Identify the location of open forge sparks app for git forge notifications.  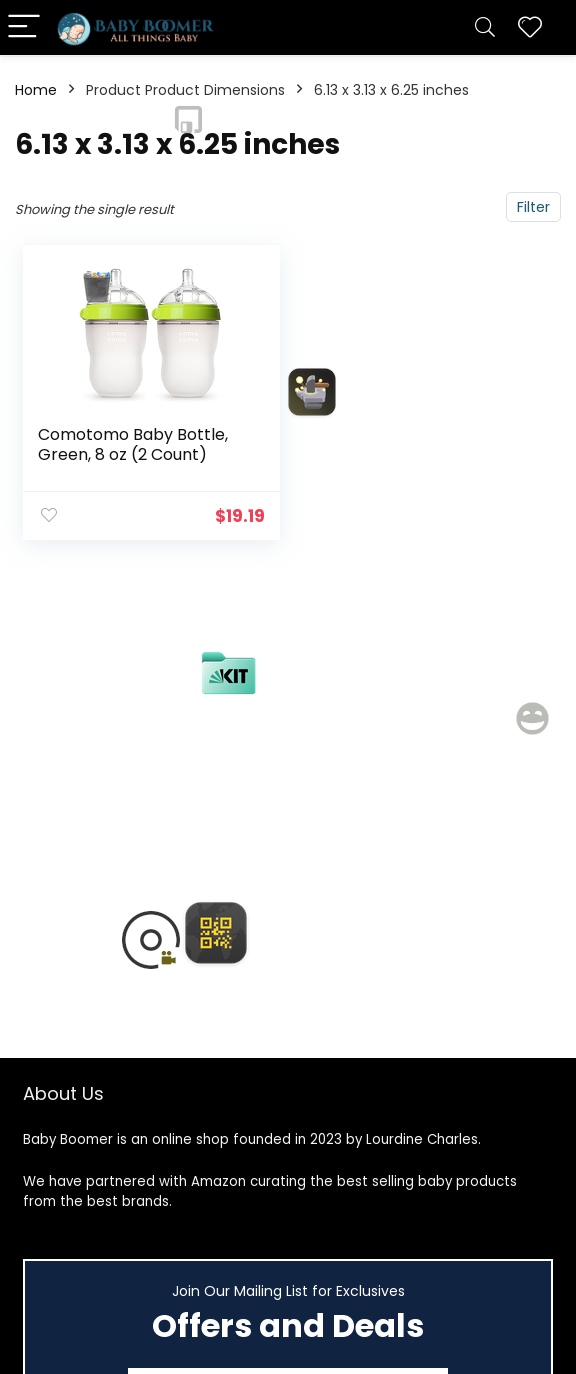
(312, 392).